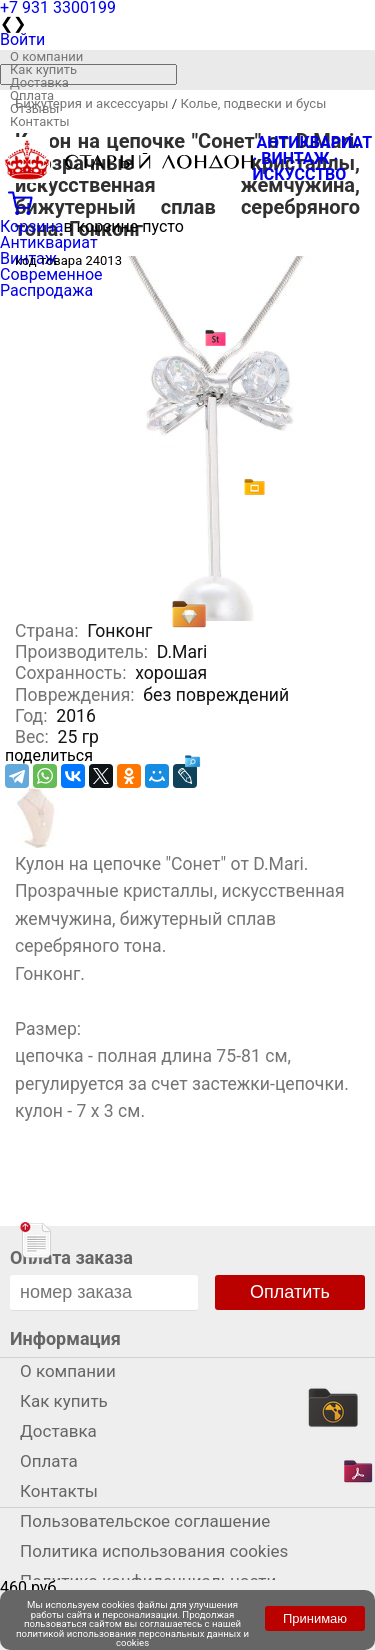 This screenshot has height=1650, width=375. What do you see at coordinates (36, 1240) in the screenshot?
I see `send file via bluetooth` at bounding box center [36, 1240].